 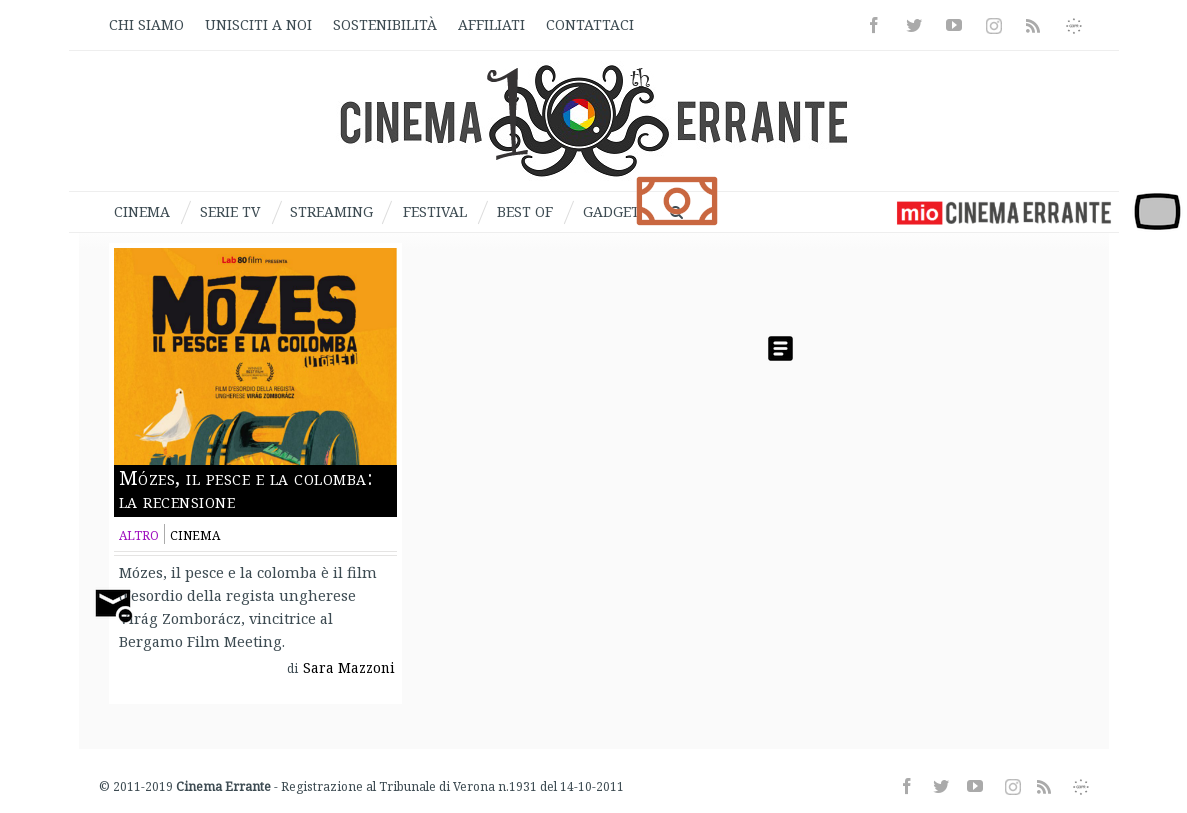 What do you see at coordinates (780, 348) in the screenshot?
I see `view article or document content` at bounding box center [780, 348].